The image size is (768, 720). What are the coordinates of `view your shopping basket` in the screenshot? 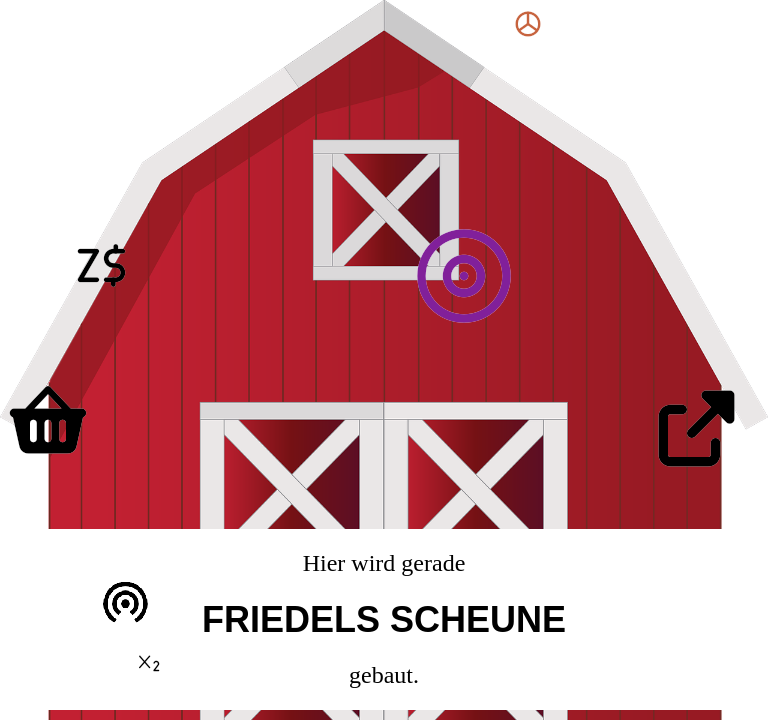 It's located at (48, 422).